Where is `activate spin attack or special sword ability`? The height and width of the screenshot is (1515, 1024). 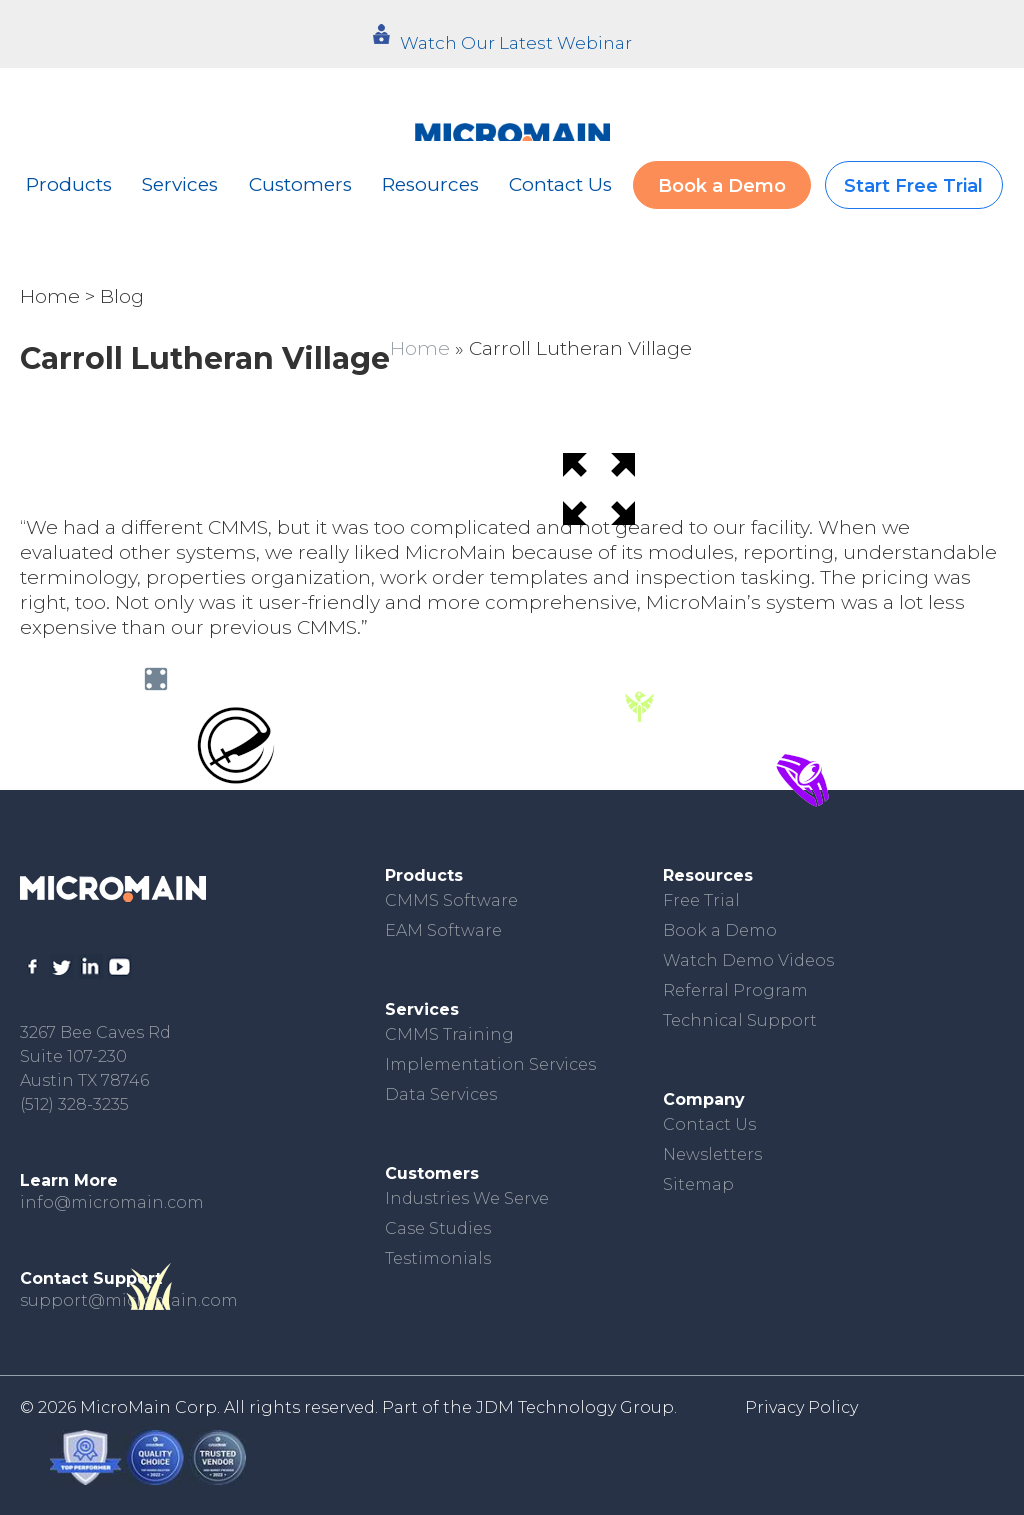
activate spin attack or special sword ability is located at coordinates (235, 745).